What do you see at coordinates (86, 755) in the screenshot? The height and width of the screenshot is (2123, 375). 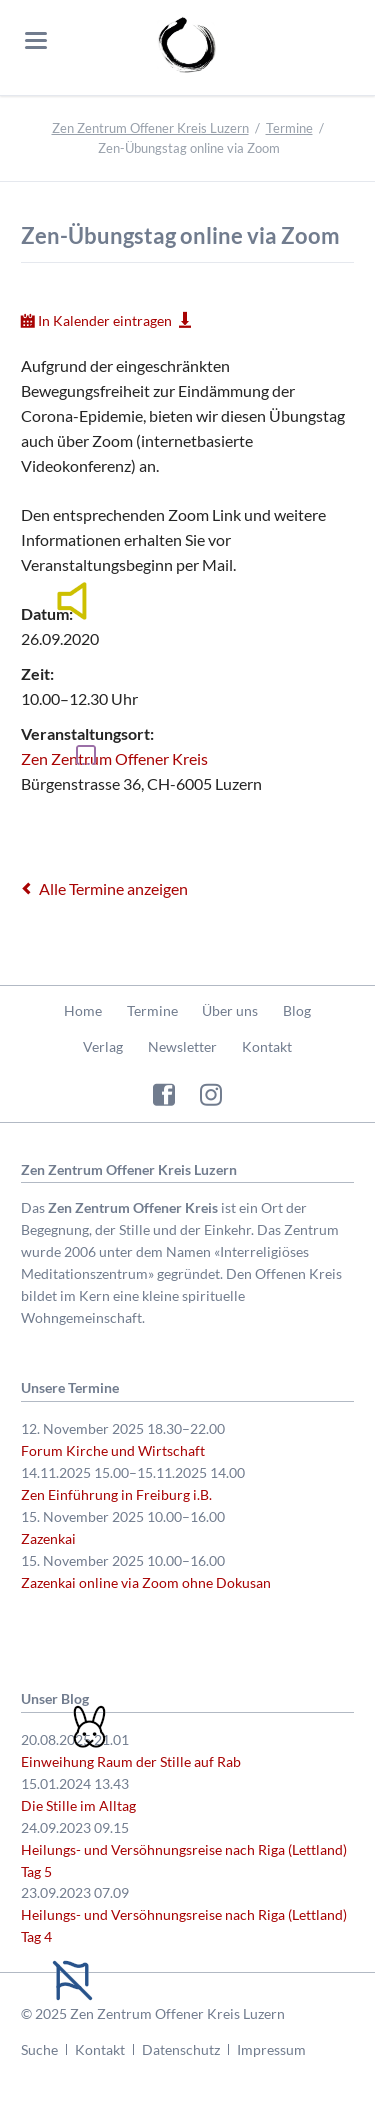 I see `indicates a container with a collapsible or expandable bottom section` at bounding box center [86, 755].